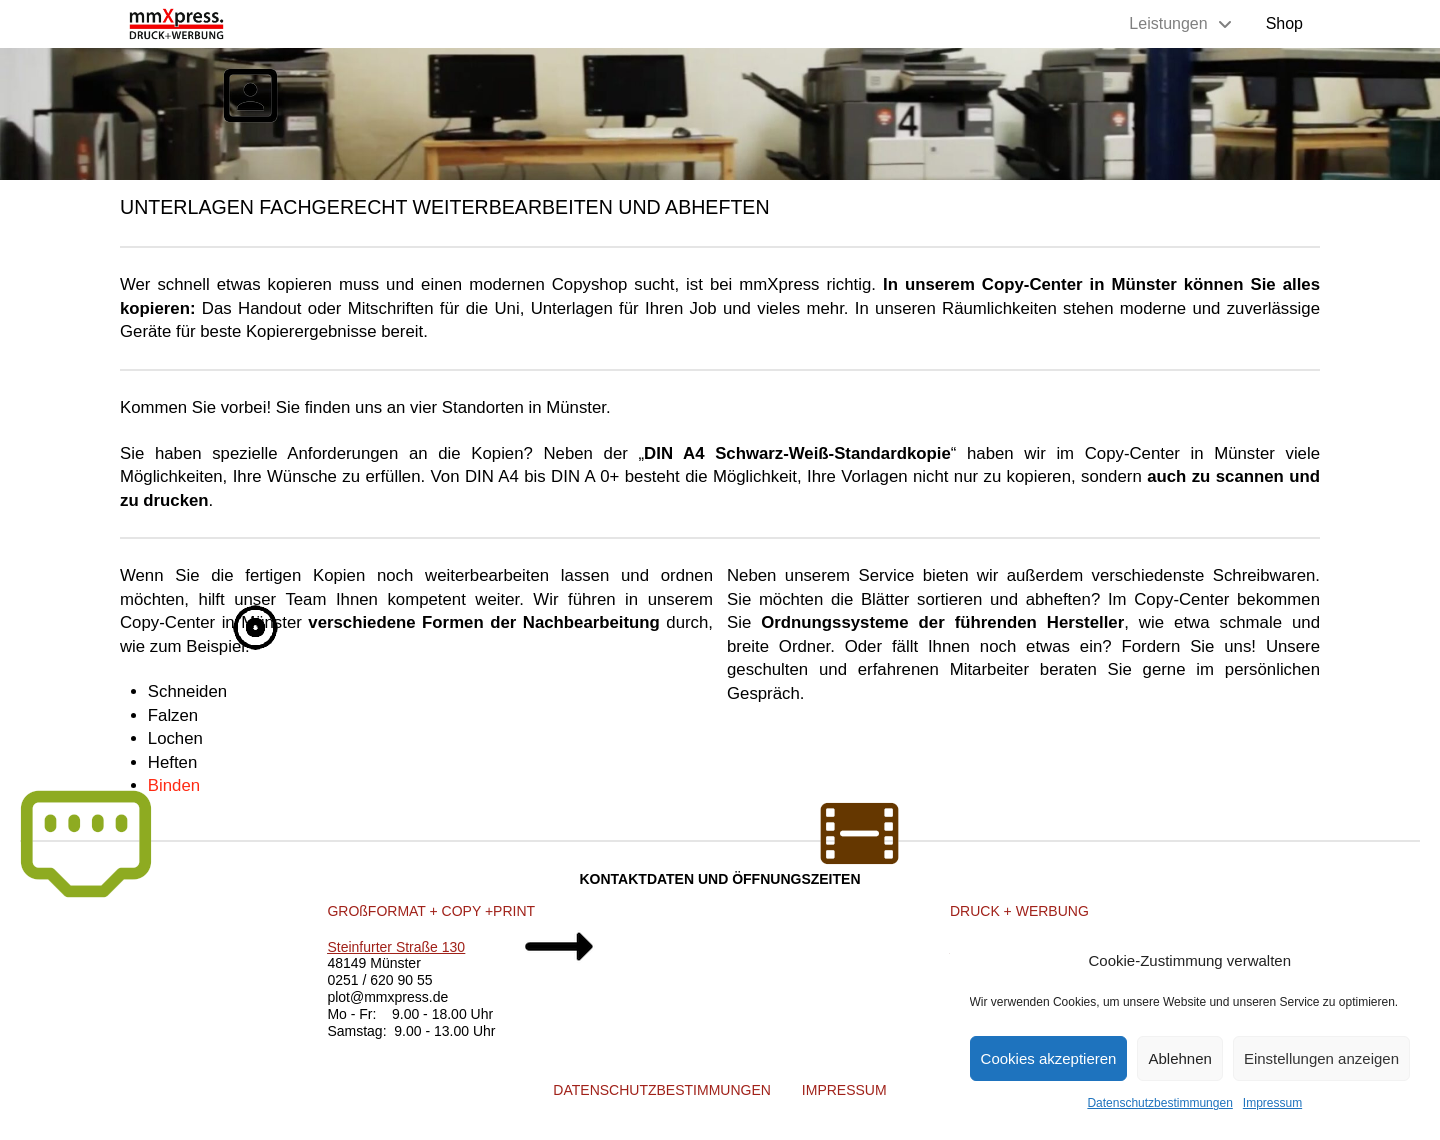  What do you see at coordinates (859, 833) in the screenshot?
I see `access video or film content` at bounding box center [859, 833].